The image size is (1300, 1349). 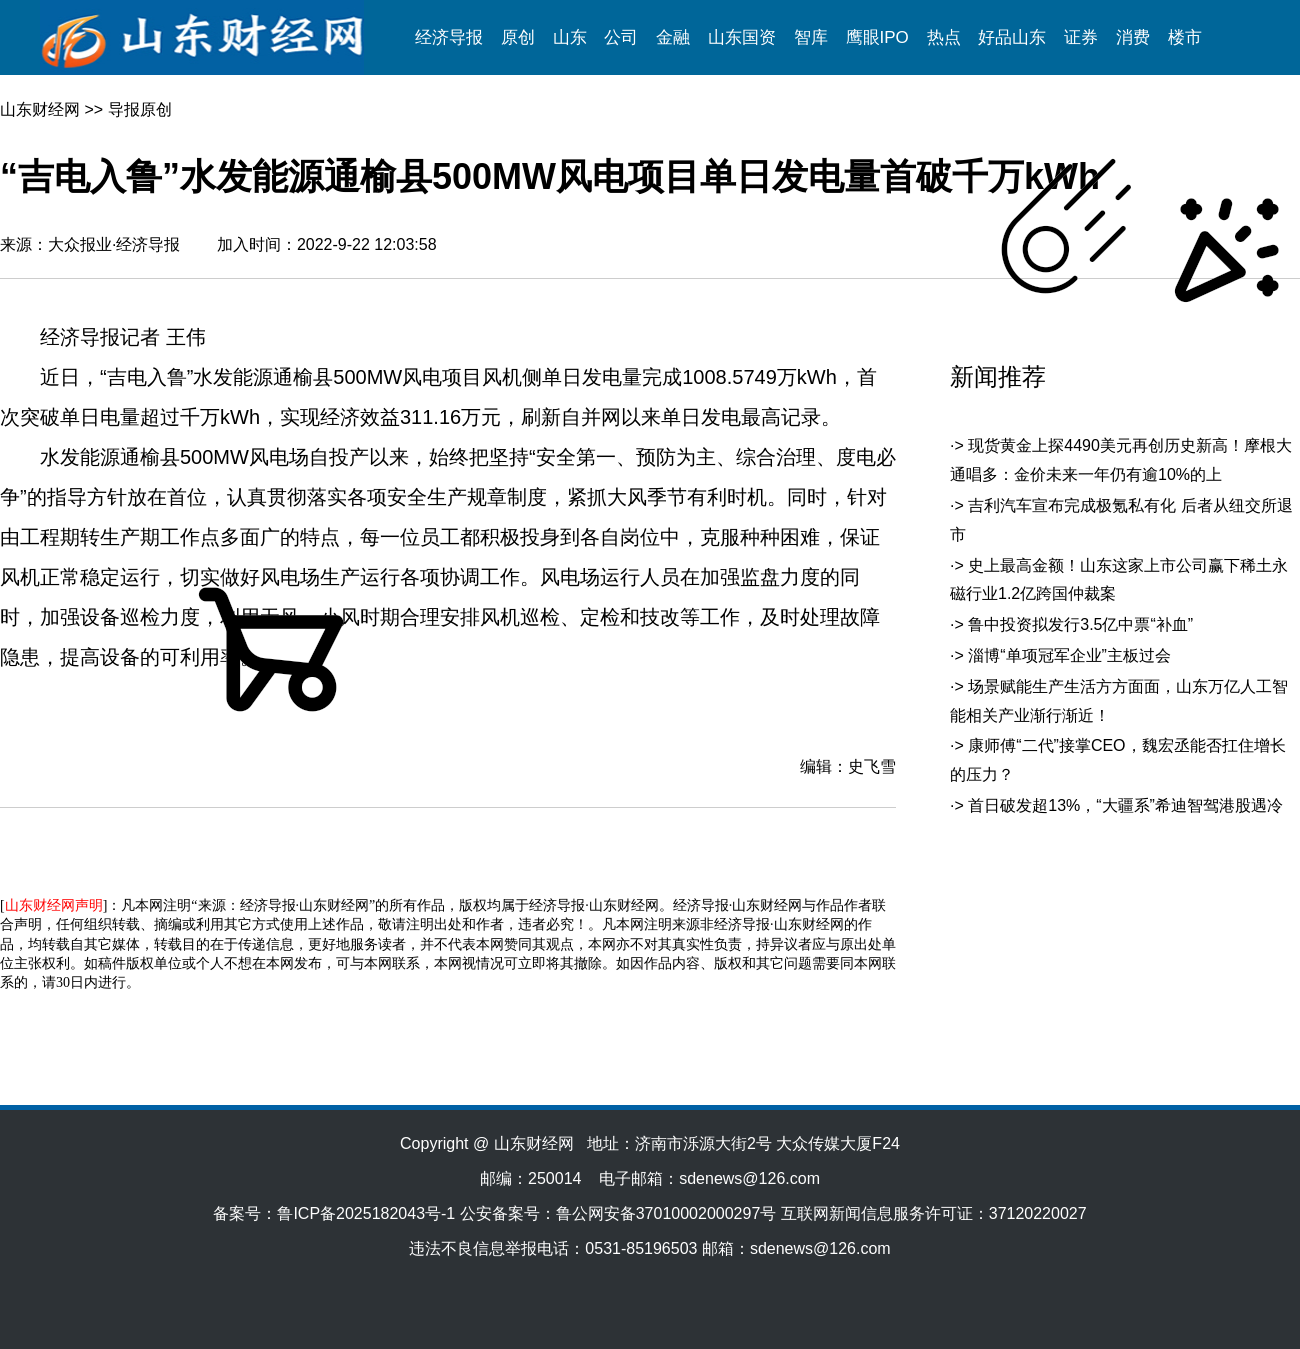 I want to click on celebration or success notification, so click(x=1229, y=247).